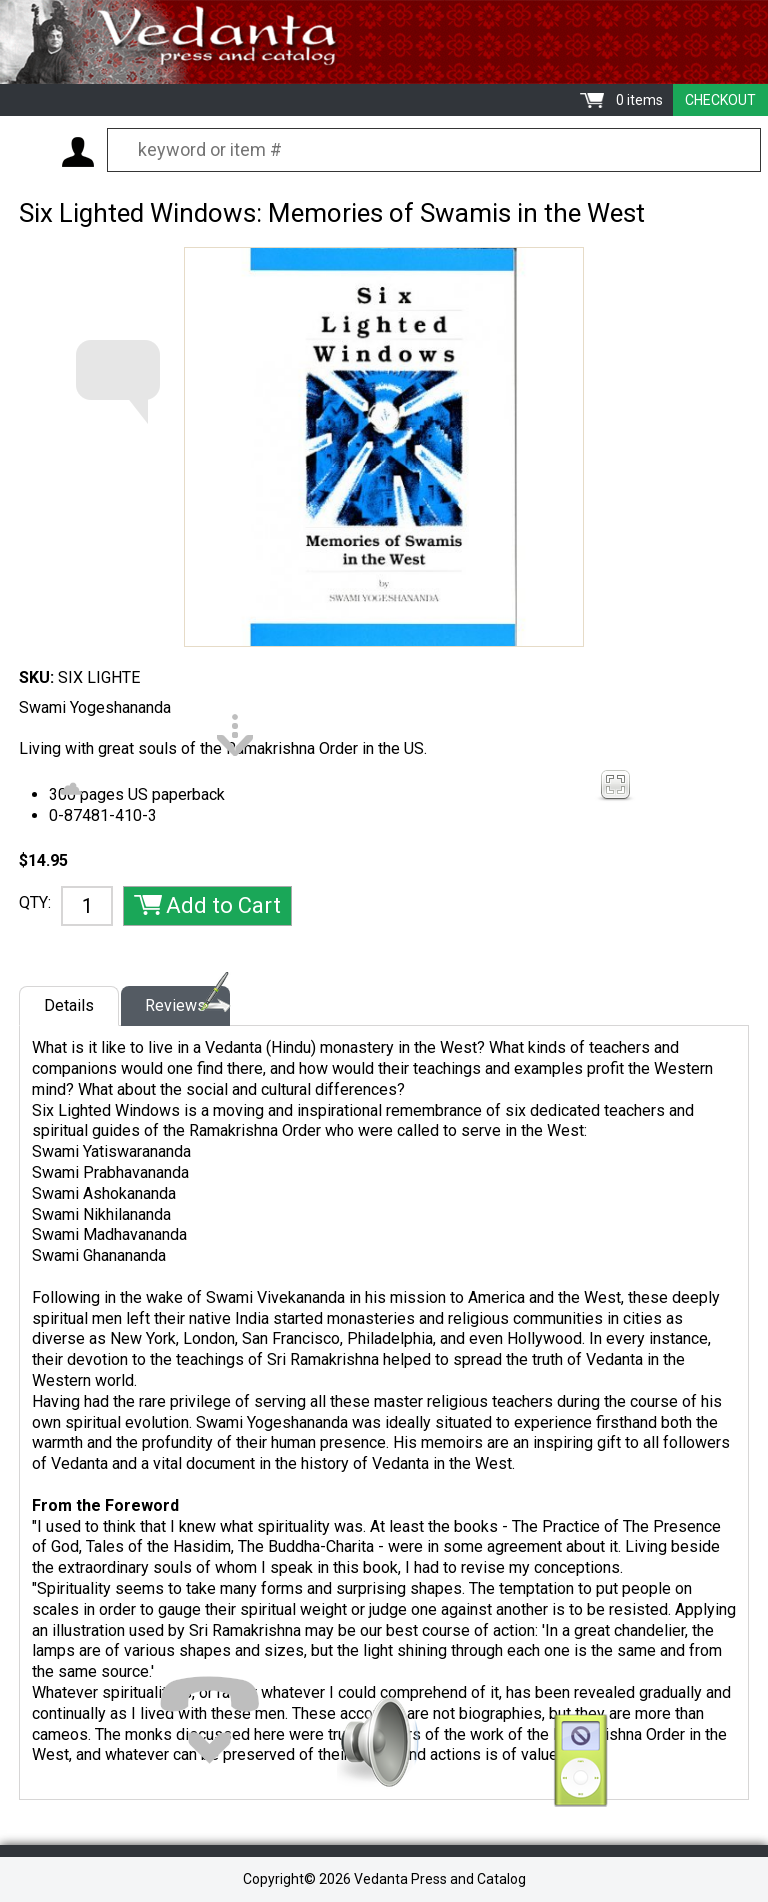 The image size is (768, 1902). I want to click on iPod mini device connected in green color, so click(580, 1760).